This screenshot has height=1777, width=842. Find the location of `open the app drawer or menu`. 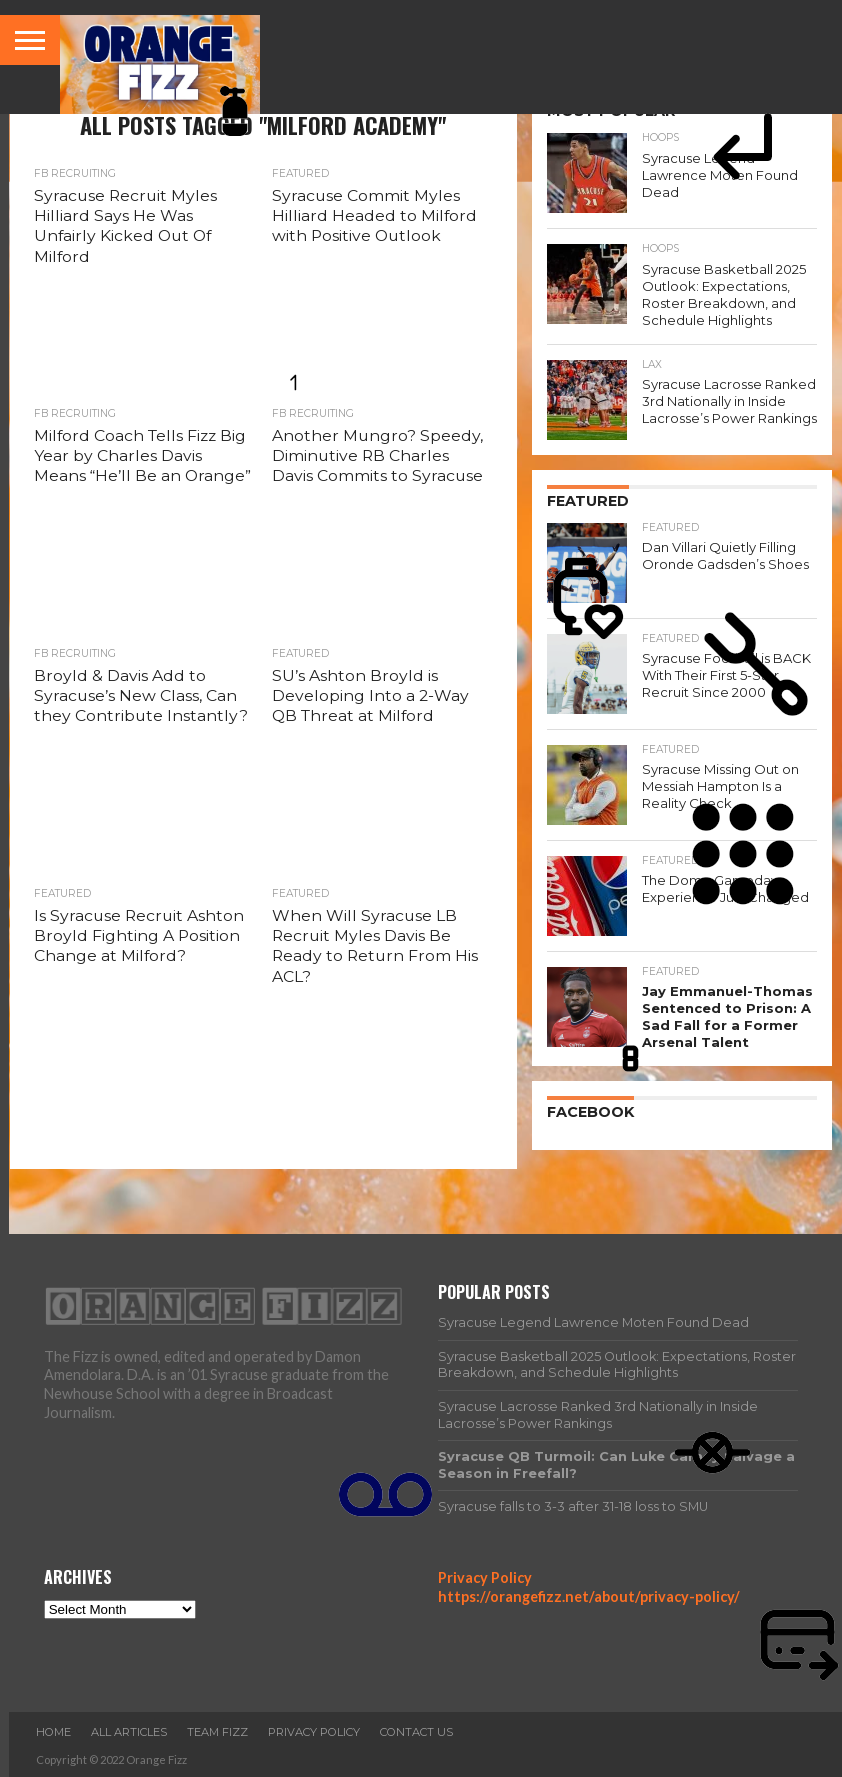

open the app drawer or menu is located at coordinates (743, 854).